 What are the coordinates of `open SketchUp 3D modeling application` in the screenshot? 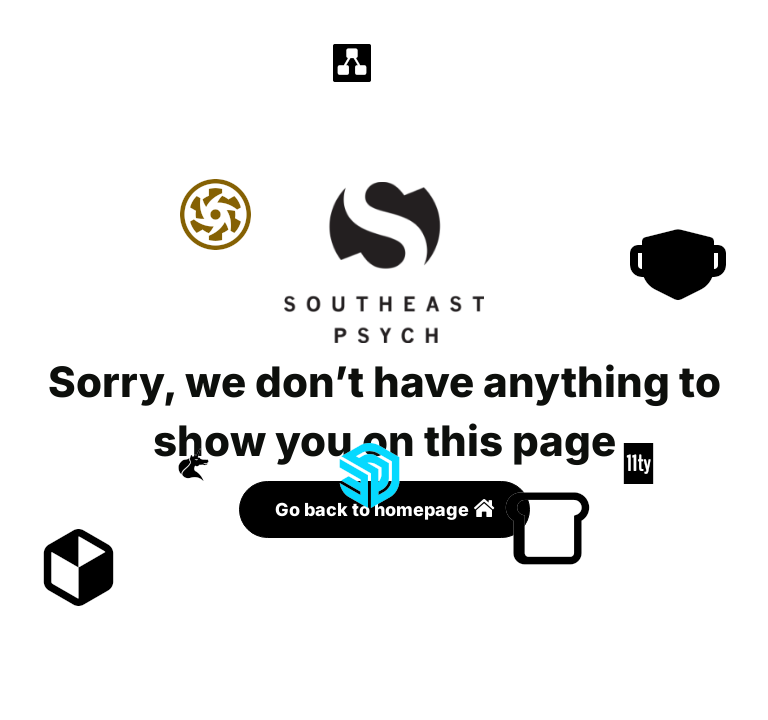 It's located at (369, 475).